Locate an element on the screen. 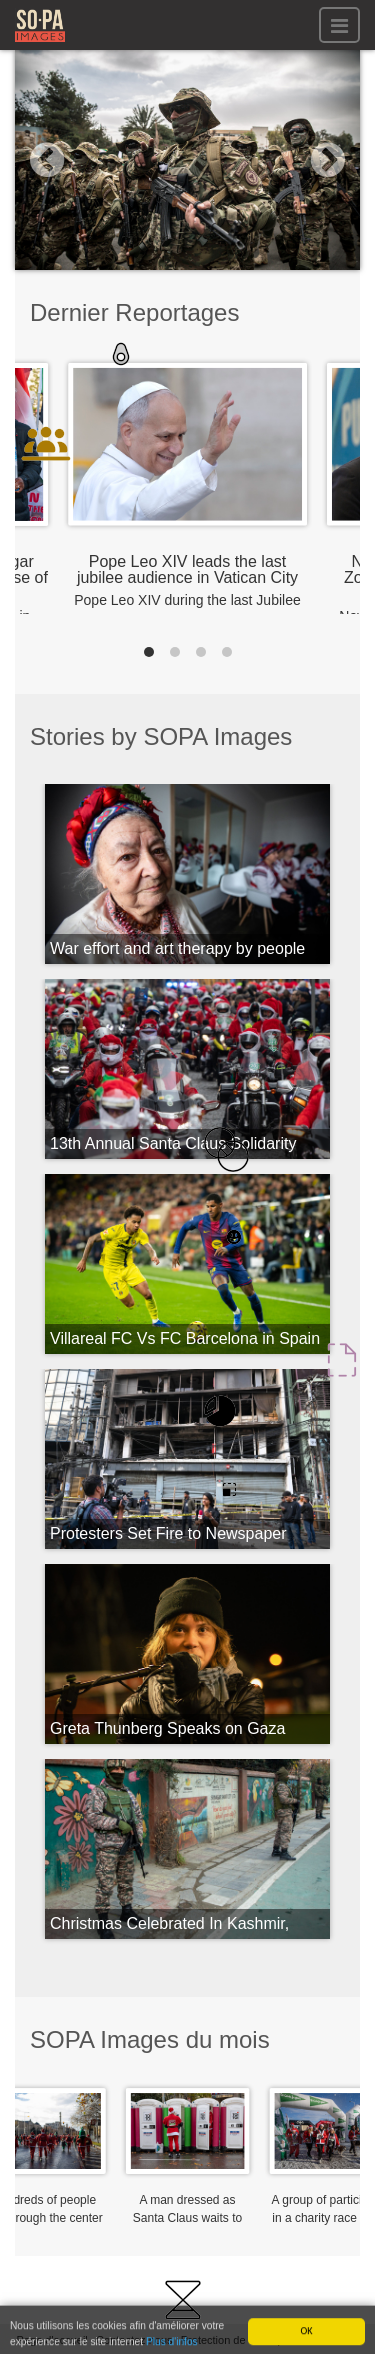 The height and width of the screenshot is (2354, 375). indicates time running low or nearly expired is located at coordinates (183, 2300).